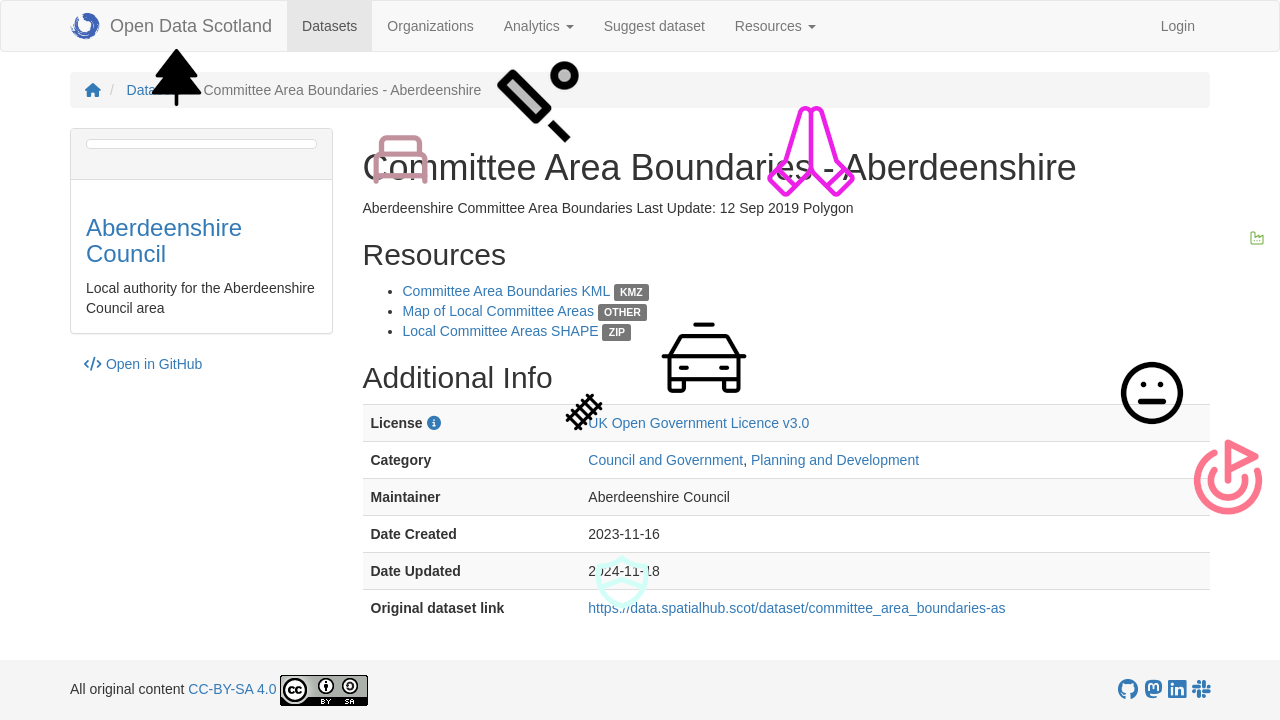  I want to click on contact or locate emergency services, so click(704, 362).